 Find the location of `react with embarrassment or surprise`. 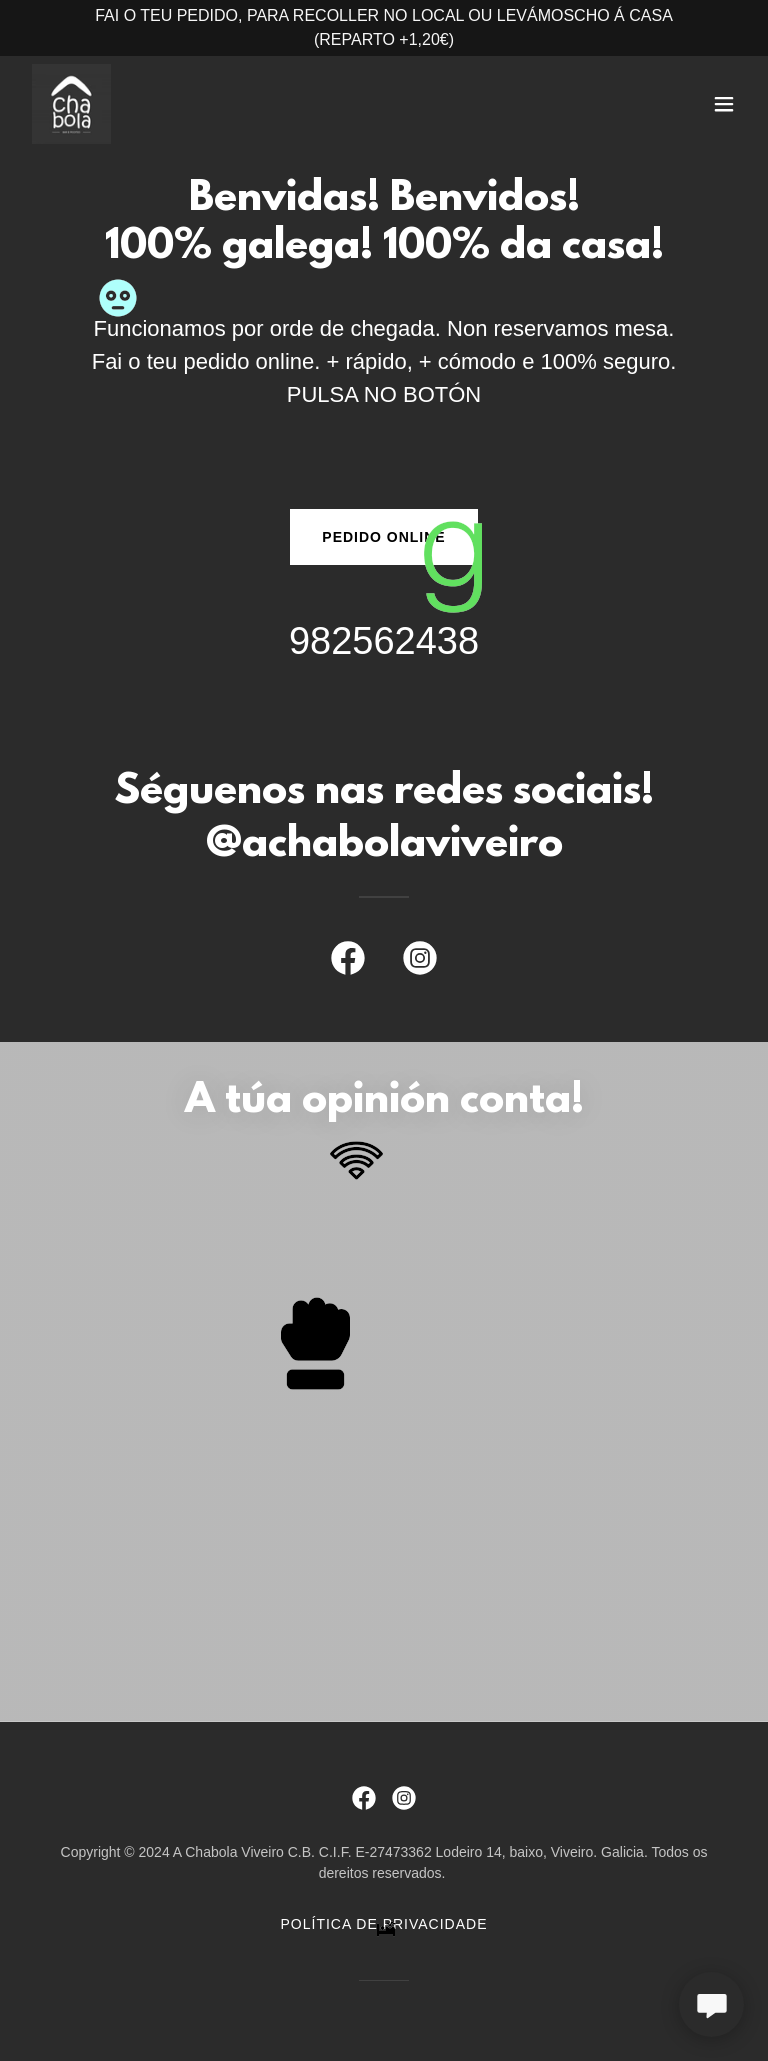

react with embarrassment or surprise is located at coordinates (118, 298).